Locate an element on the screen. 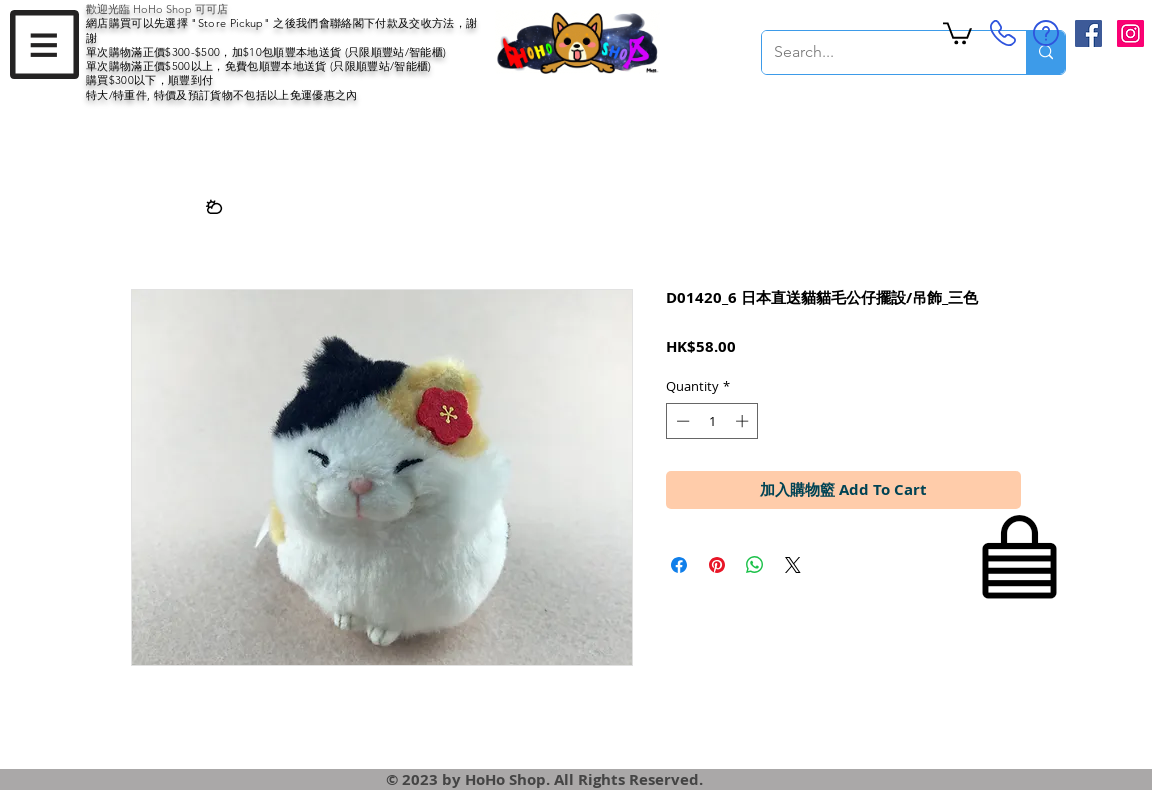 This screenshot has height=790, width=1152. indicates a secure or encrypted connection is located at coordinates (1019, 561).